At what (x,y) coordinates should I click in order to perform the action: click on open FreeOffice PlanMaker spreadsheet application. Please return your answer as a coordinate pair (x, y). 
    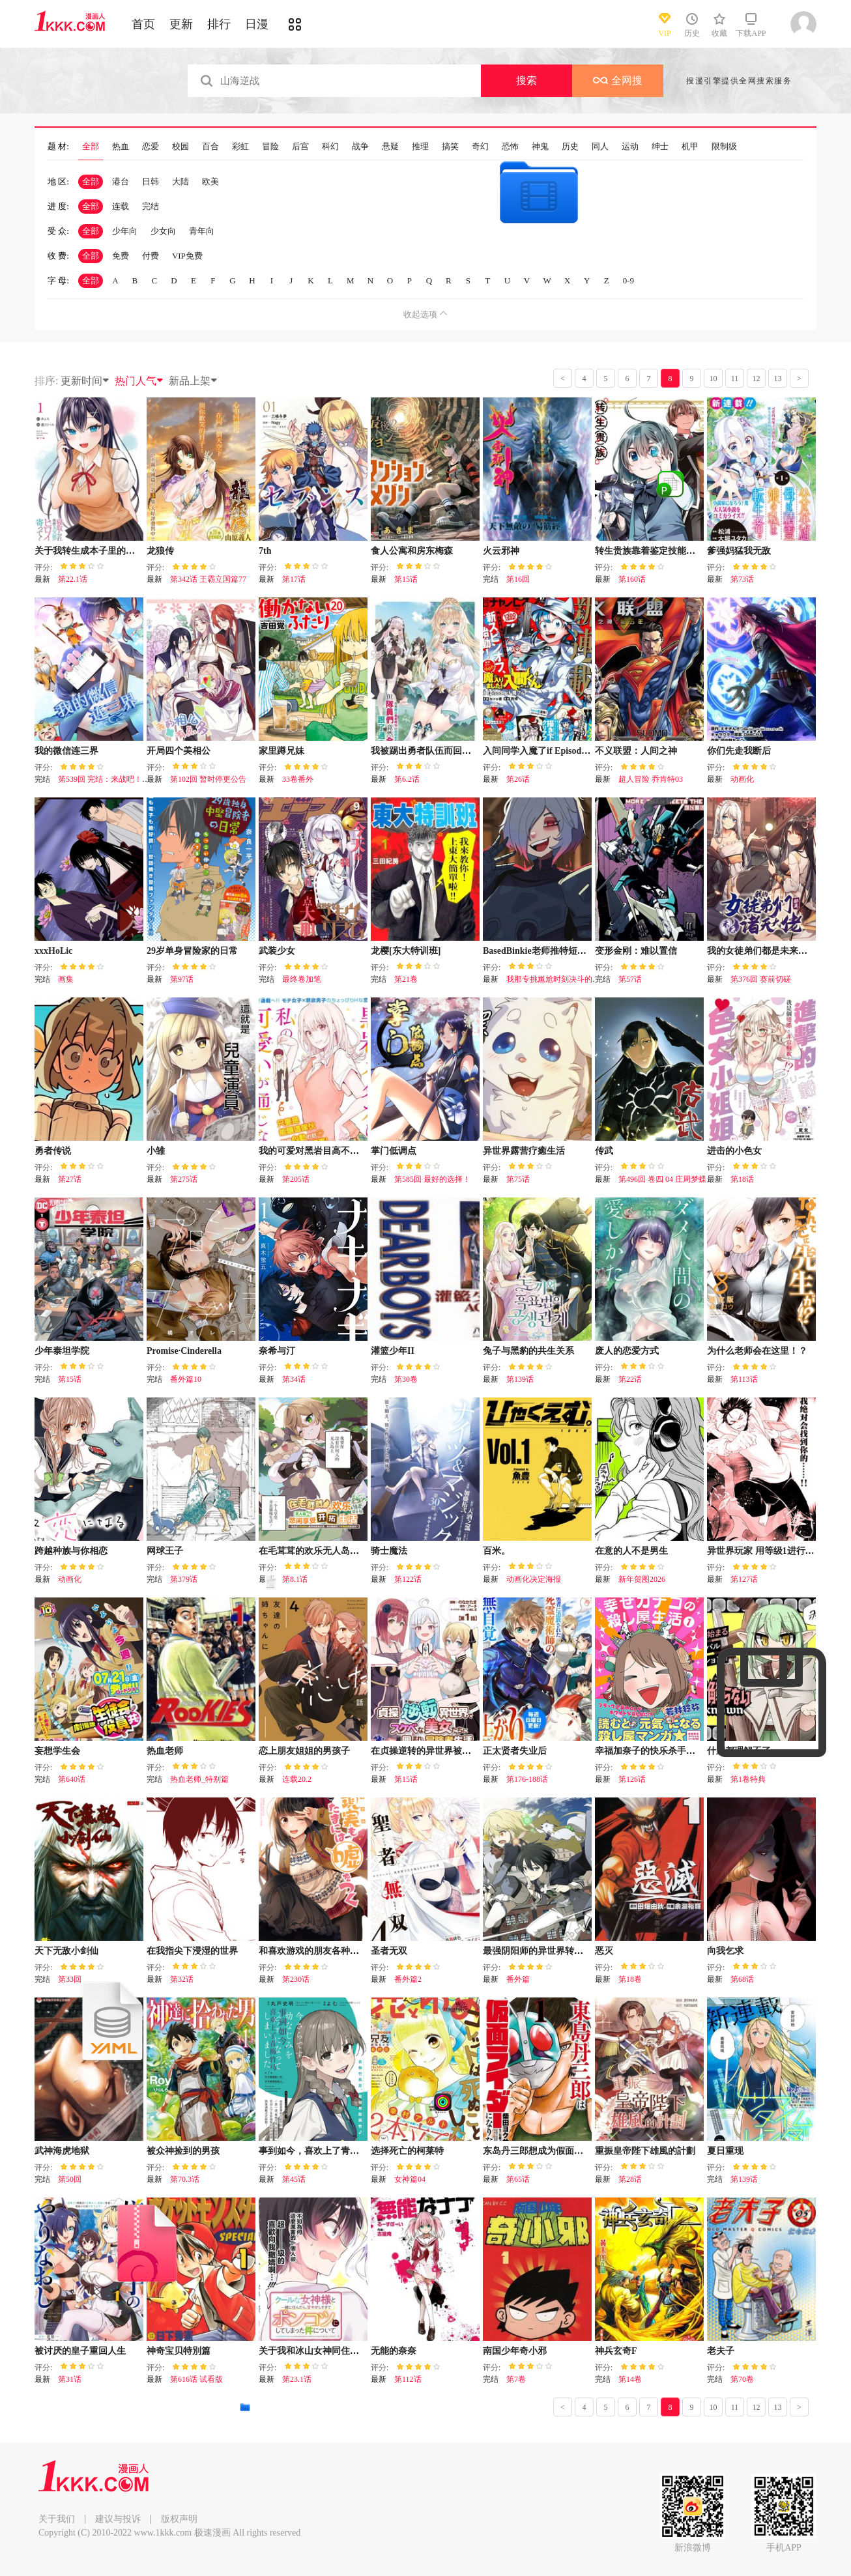
    Looking at the image, I should click on (671, 484).